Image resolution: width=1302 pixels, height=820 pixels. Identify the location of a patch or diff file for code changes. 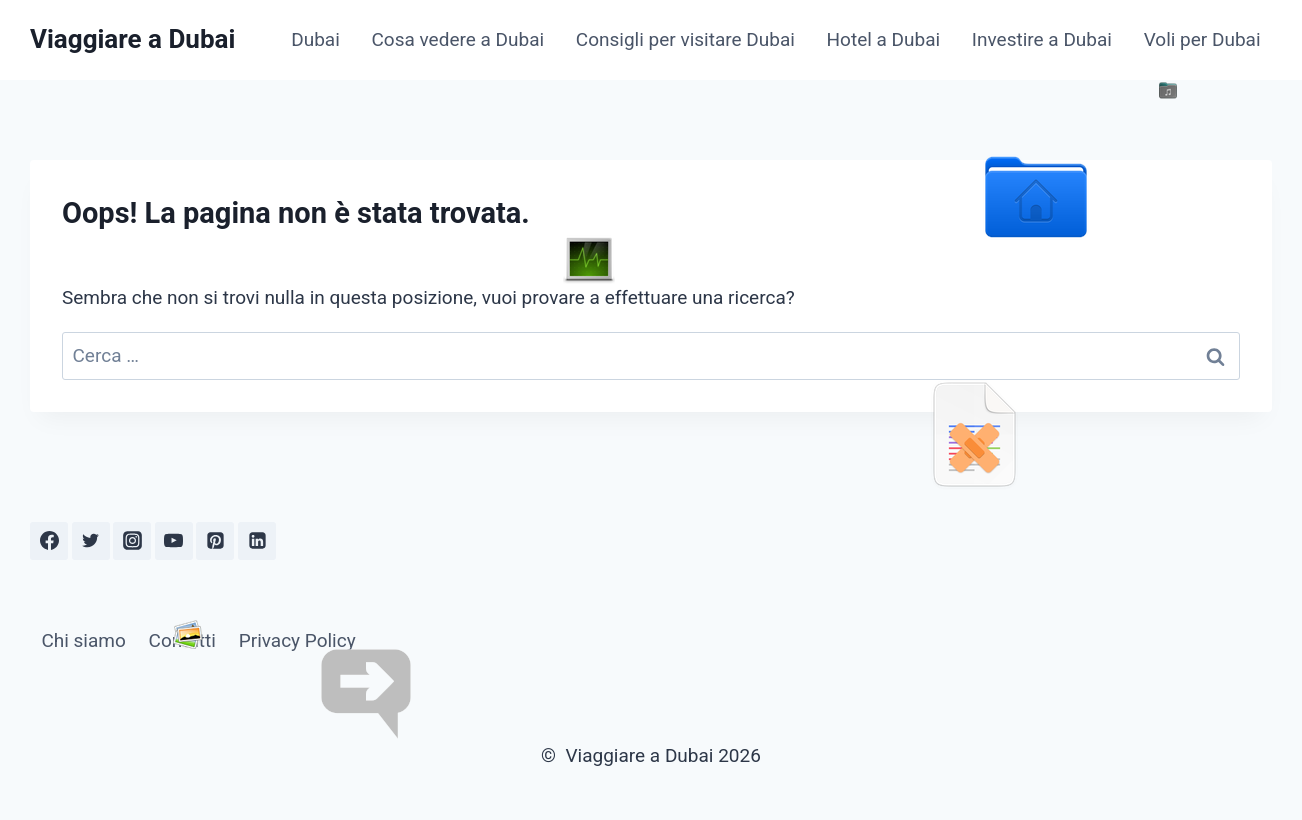
(974, 434).